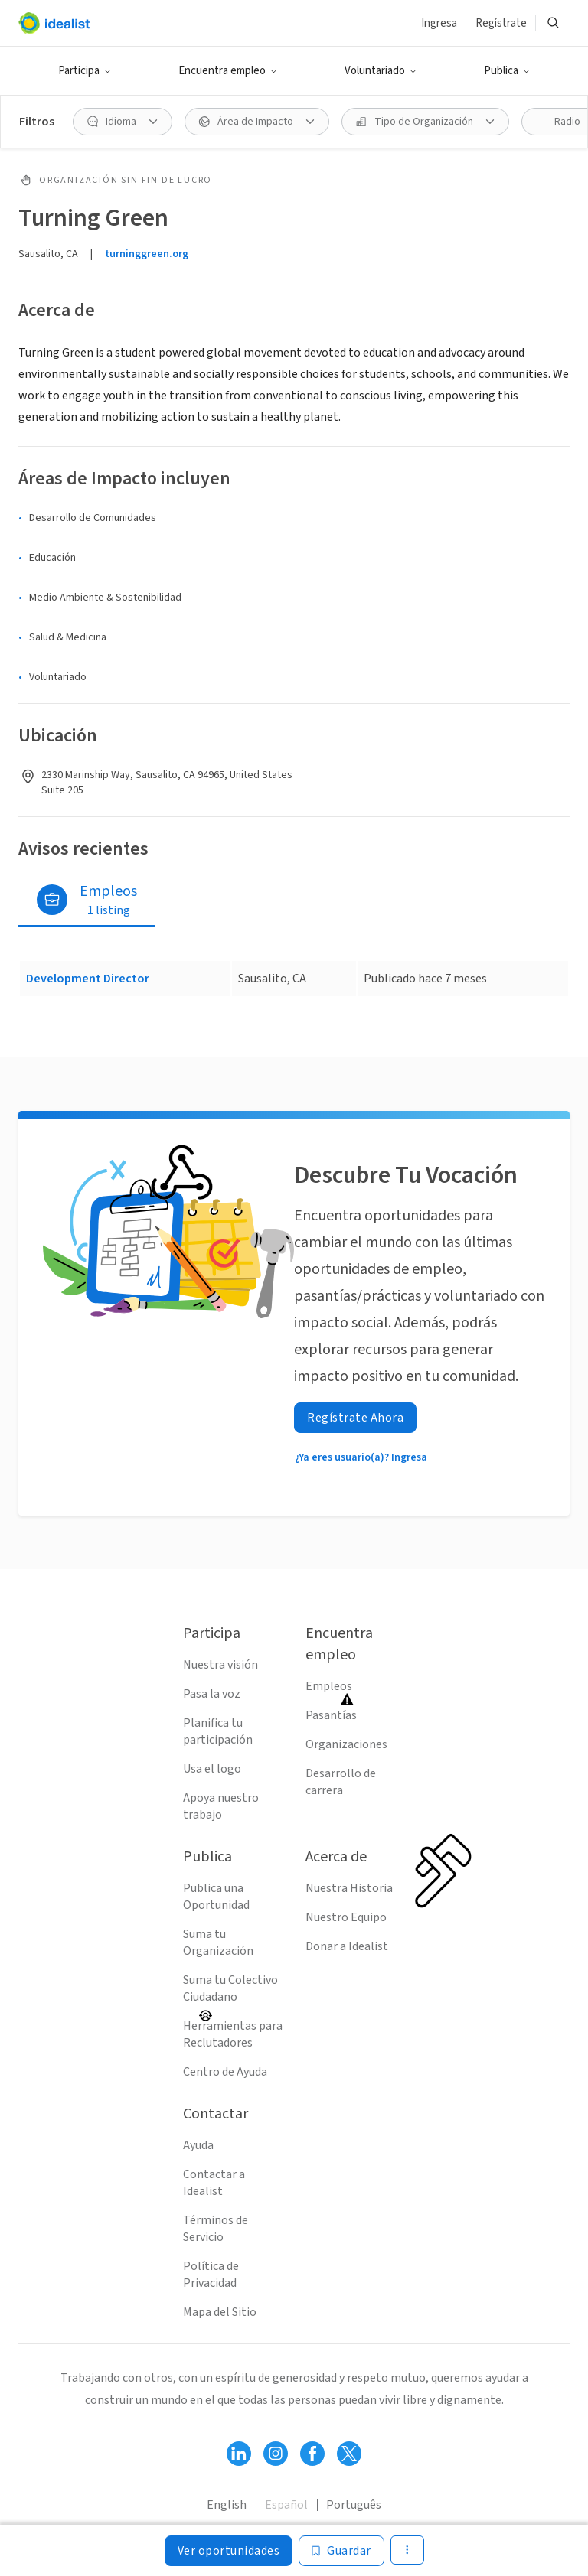  What do you see at coordinates (181, 1175) in the screenshot?
I see `configure webhook integrations` at bounding box center [181, 1175].